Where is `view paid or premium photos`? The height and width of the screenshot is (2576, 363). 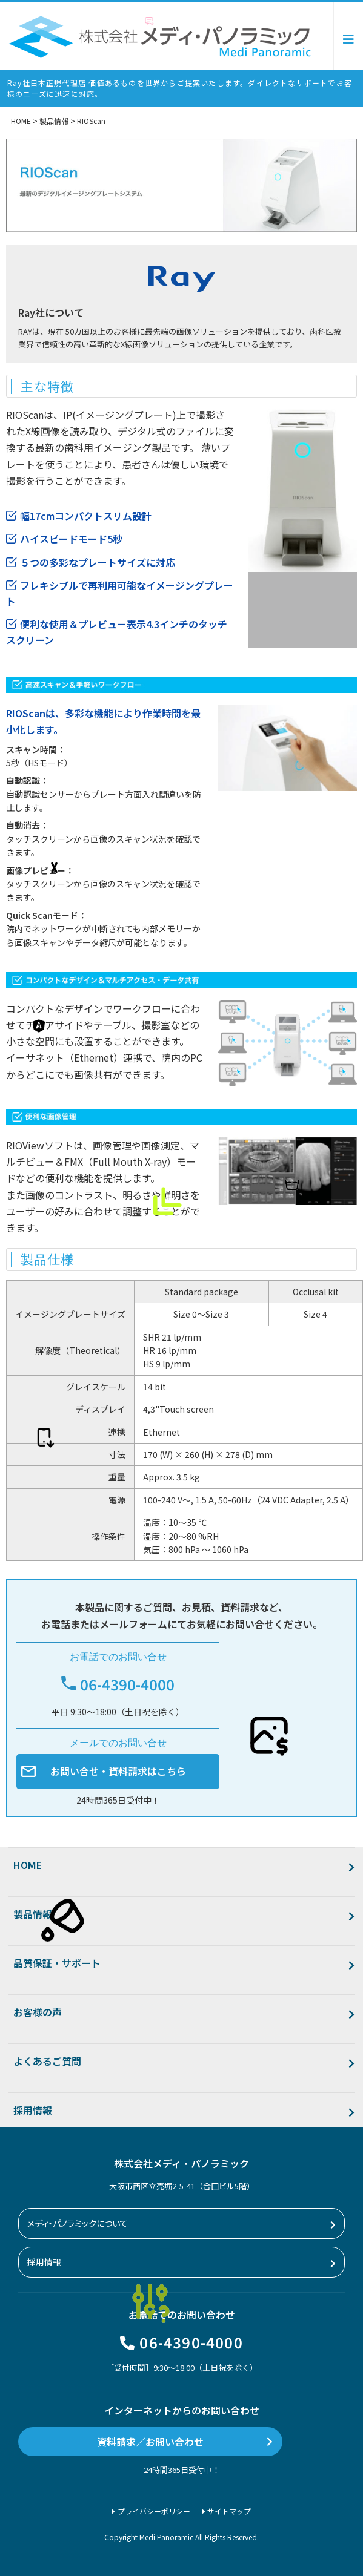
view paid or premium photos is located at coordinates (269, 1735).